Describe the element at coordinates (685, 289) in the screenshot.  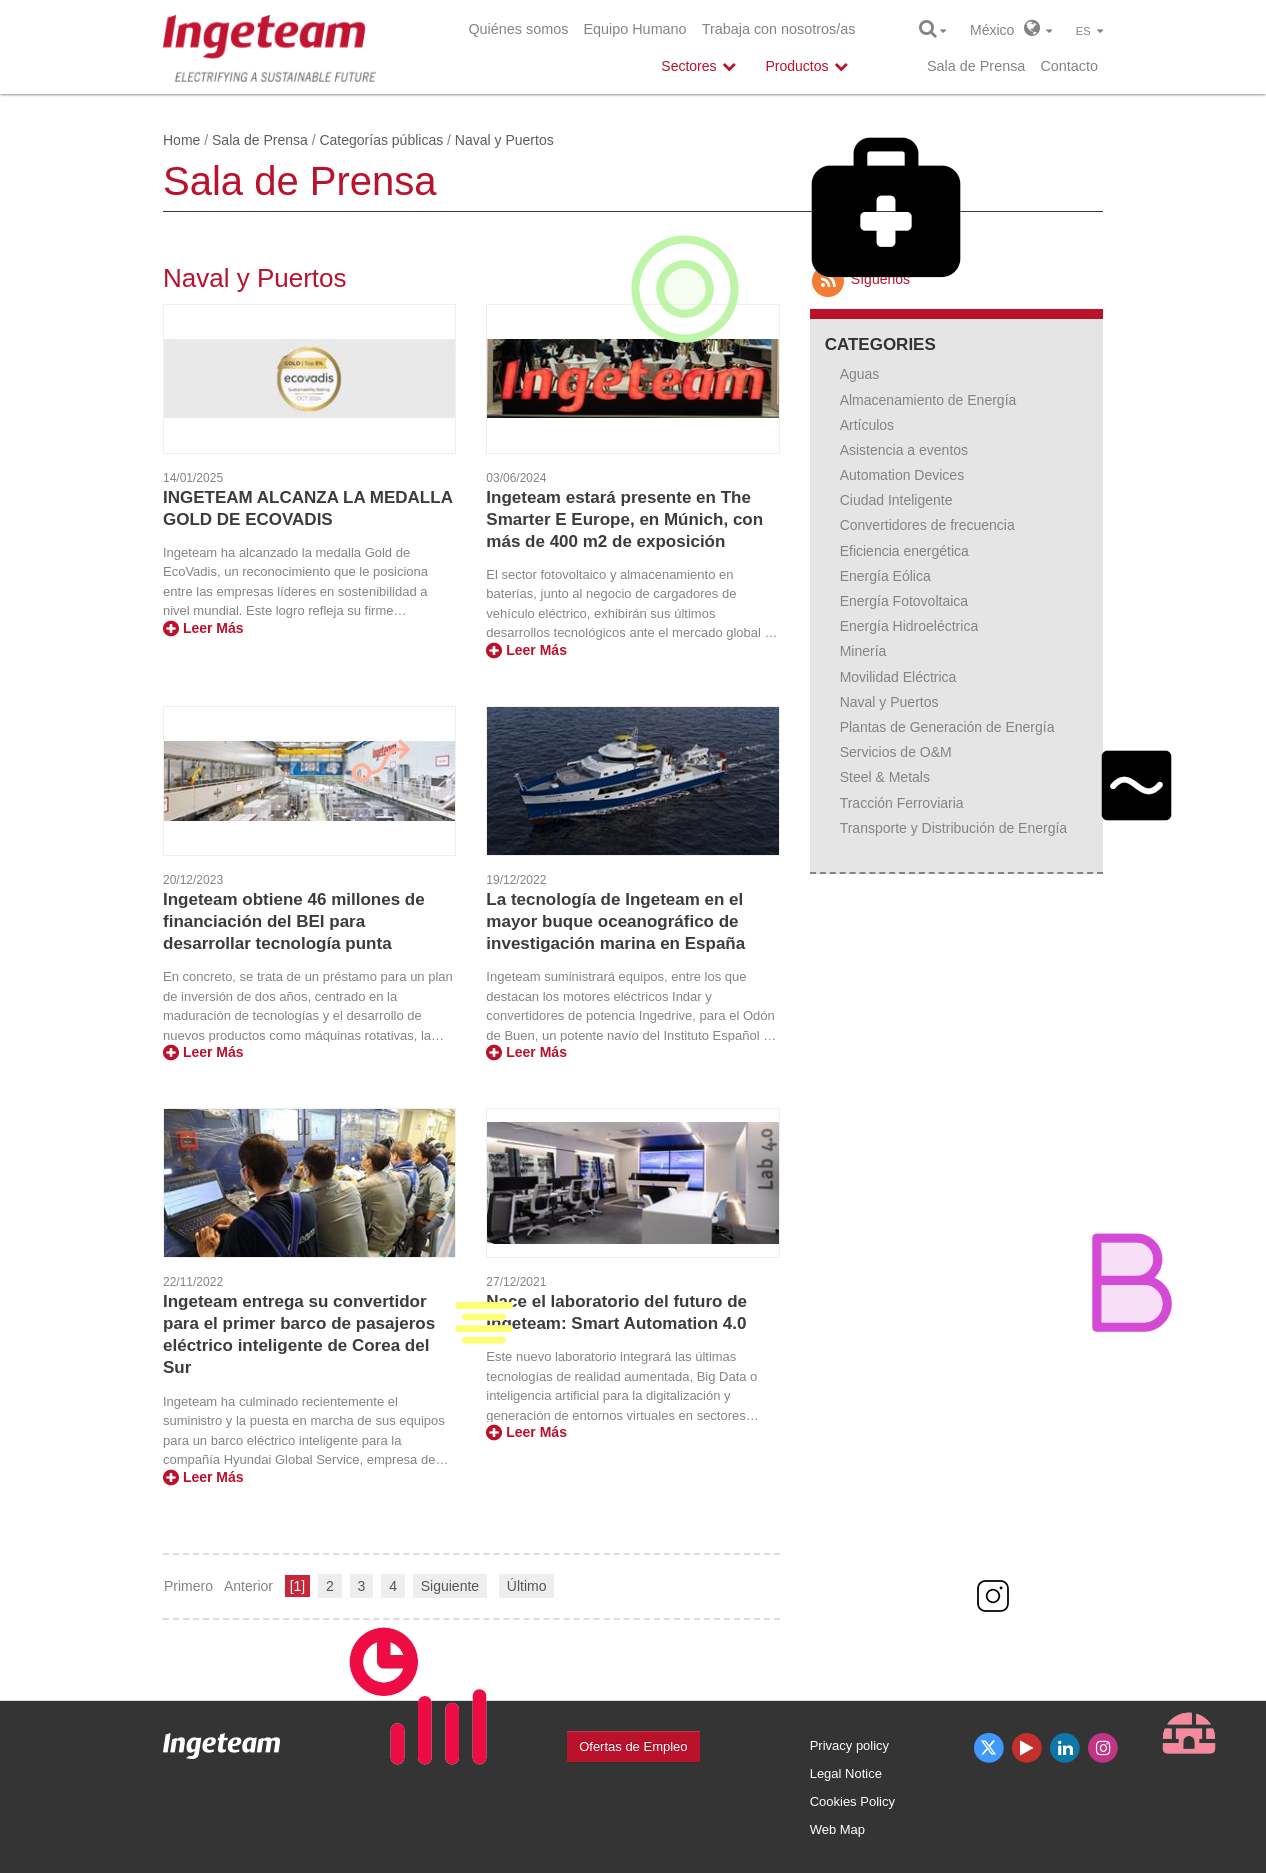
I see `select a single option from a list` at that location.